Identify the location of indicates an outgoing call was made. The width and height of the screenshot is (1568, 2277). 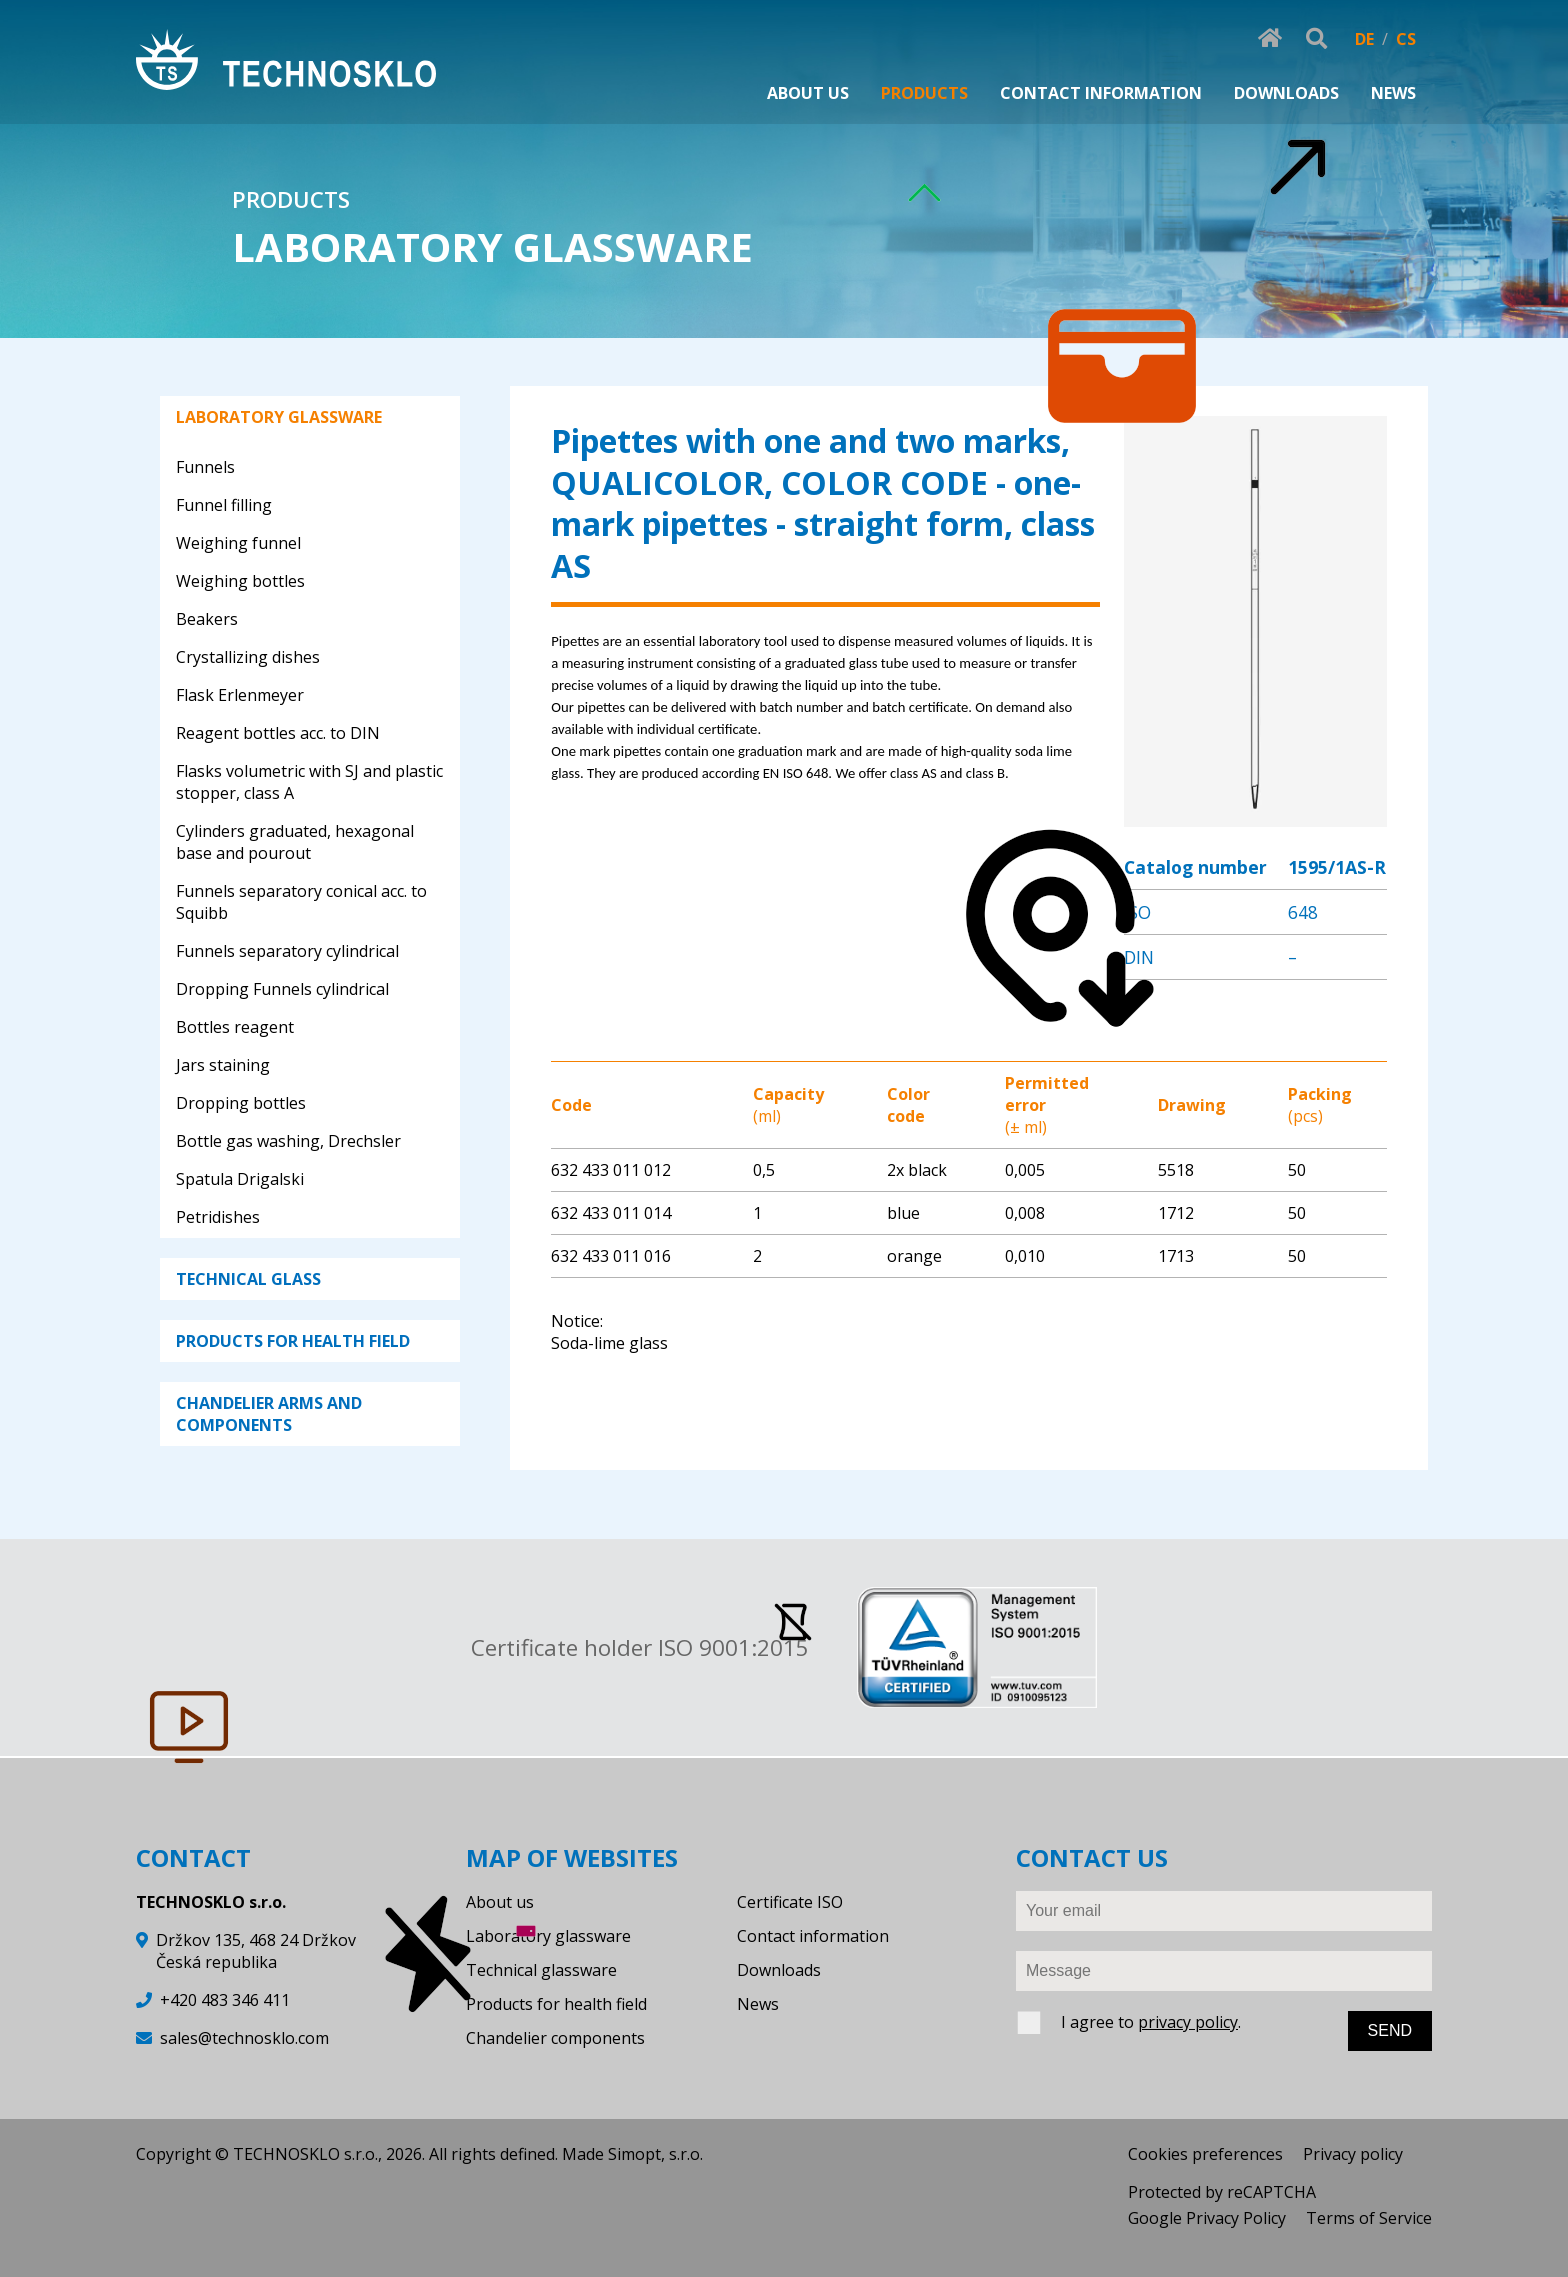
(1299, 166).